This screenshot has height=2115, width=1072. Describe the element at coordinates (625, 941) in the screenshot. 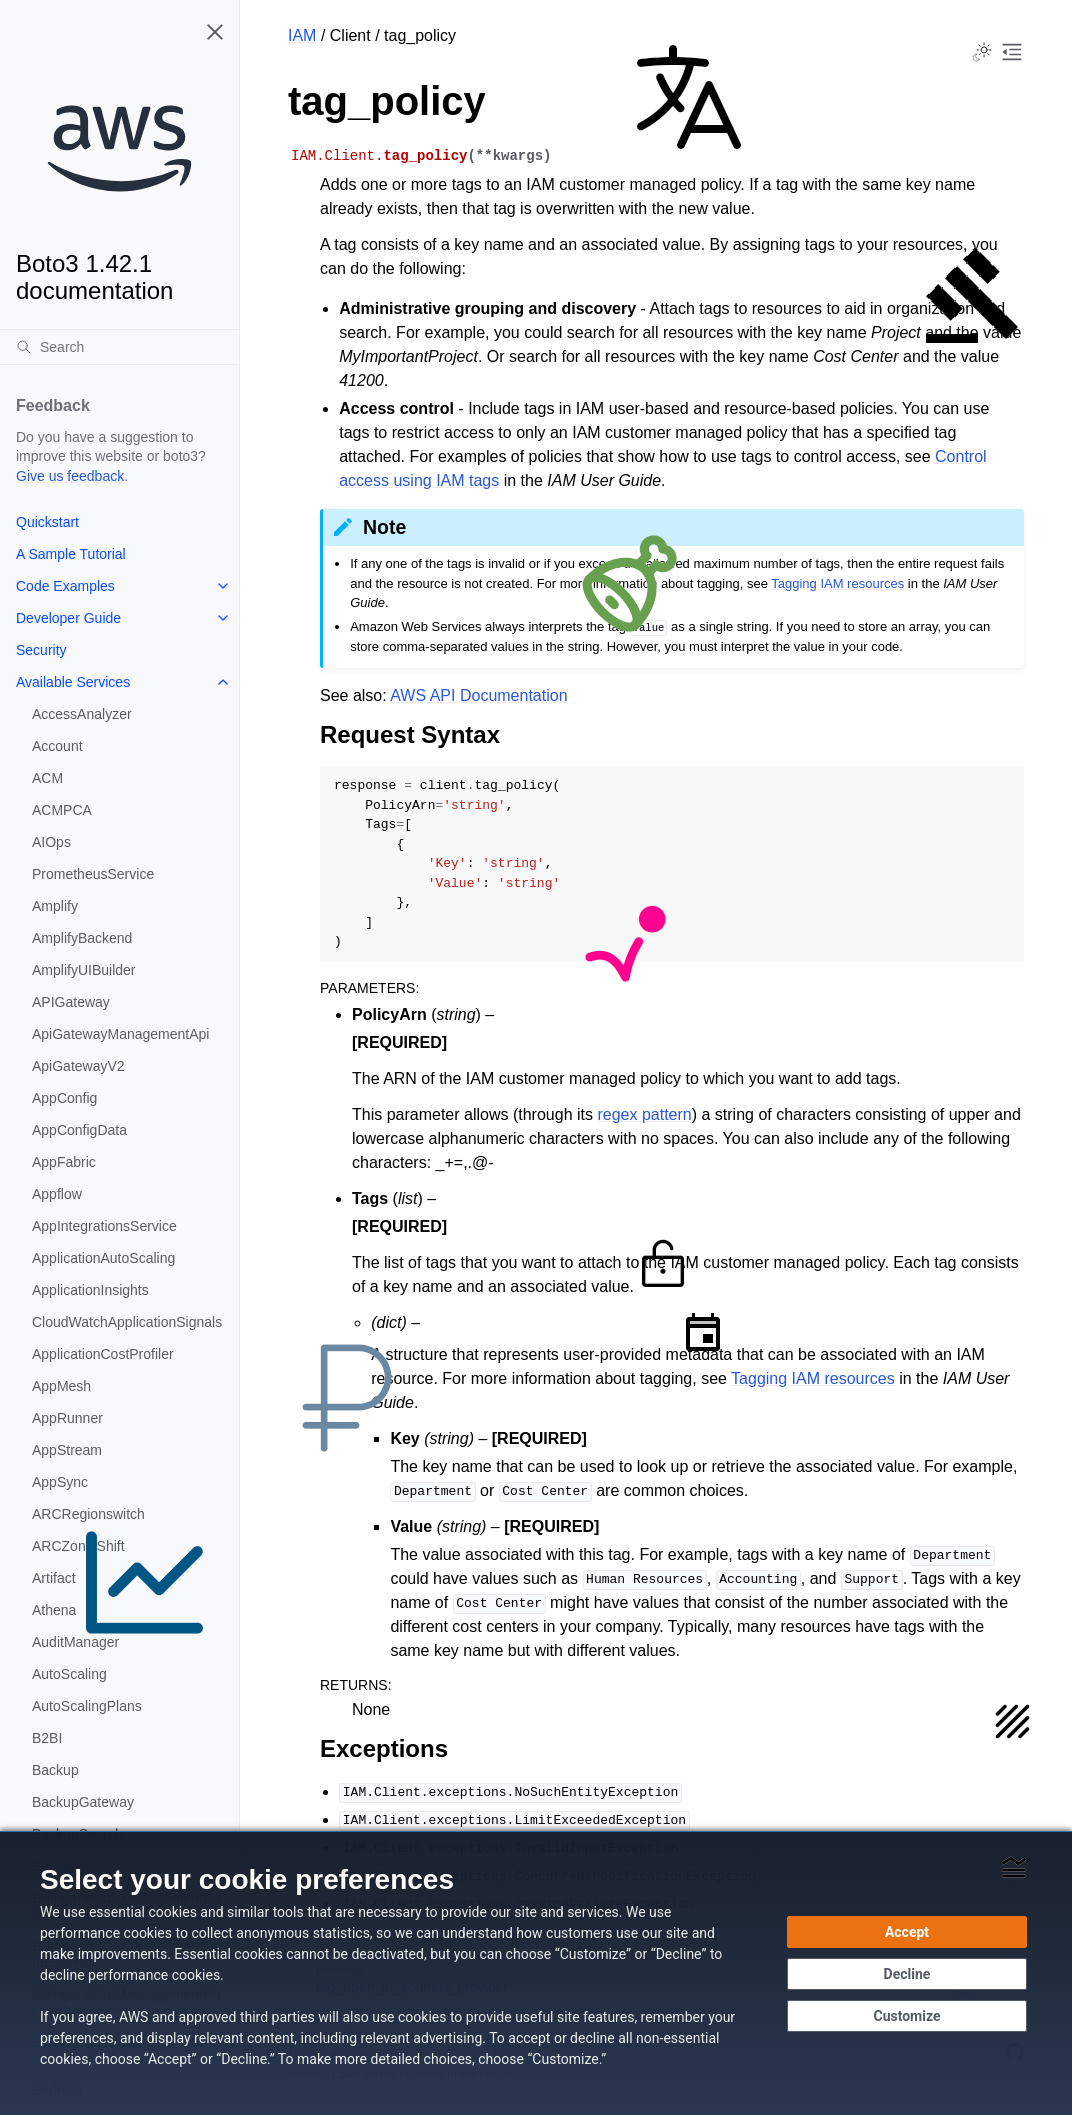

I see `indicates a bounce or rebound animation to the right` at that location.